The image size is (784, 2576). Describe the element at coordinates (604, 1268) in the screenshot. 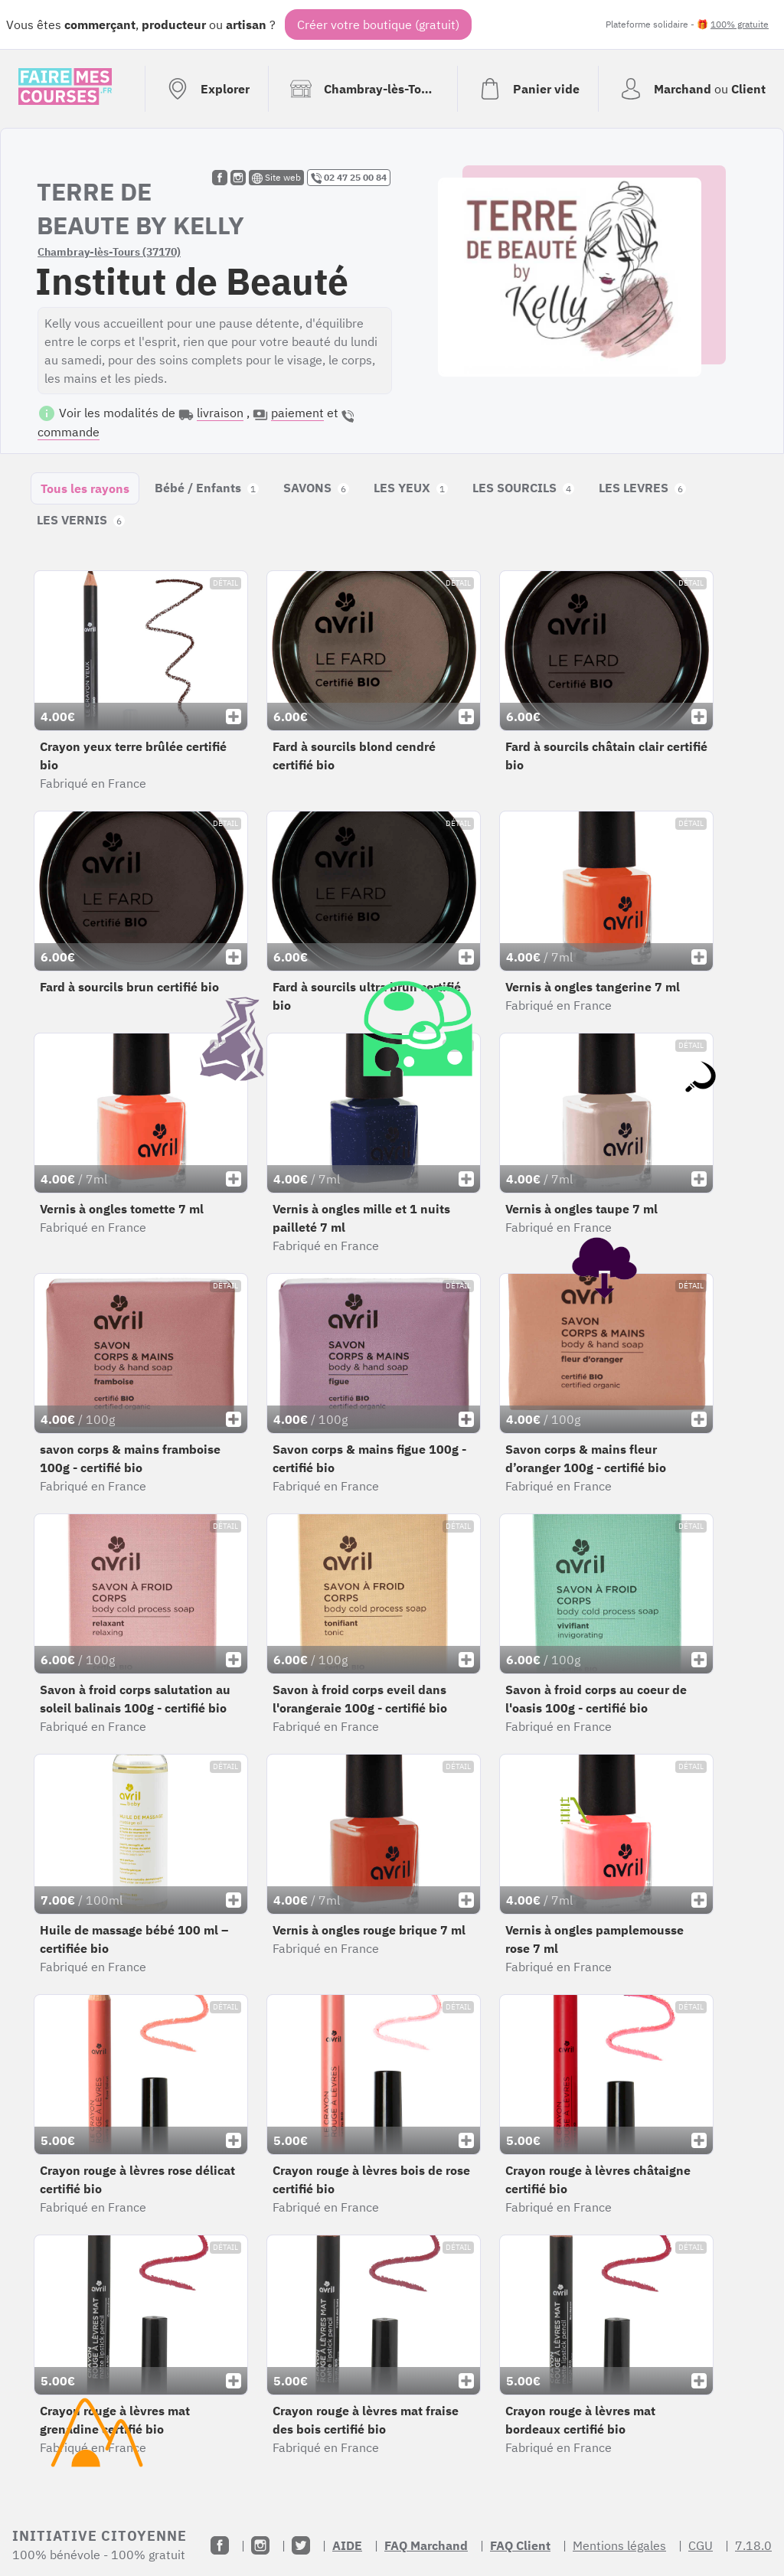

I see `download file from cloud storage` at that location.